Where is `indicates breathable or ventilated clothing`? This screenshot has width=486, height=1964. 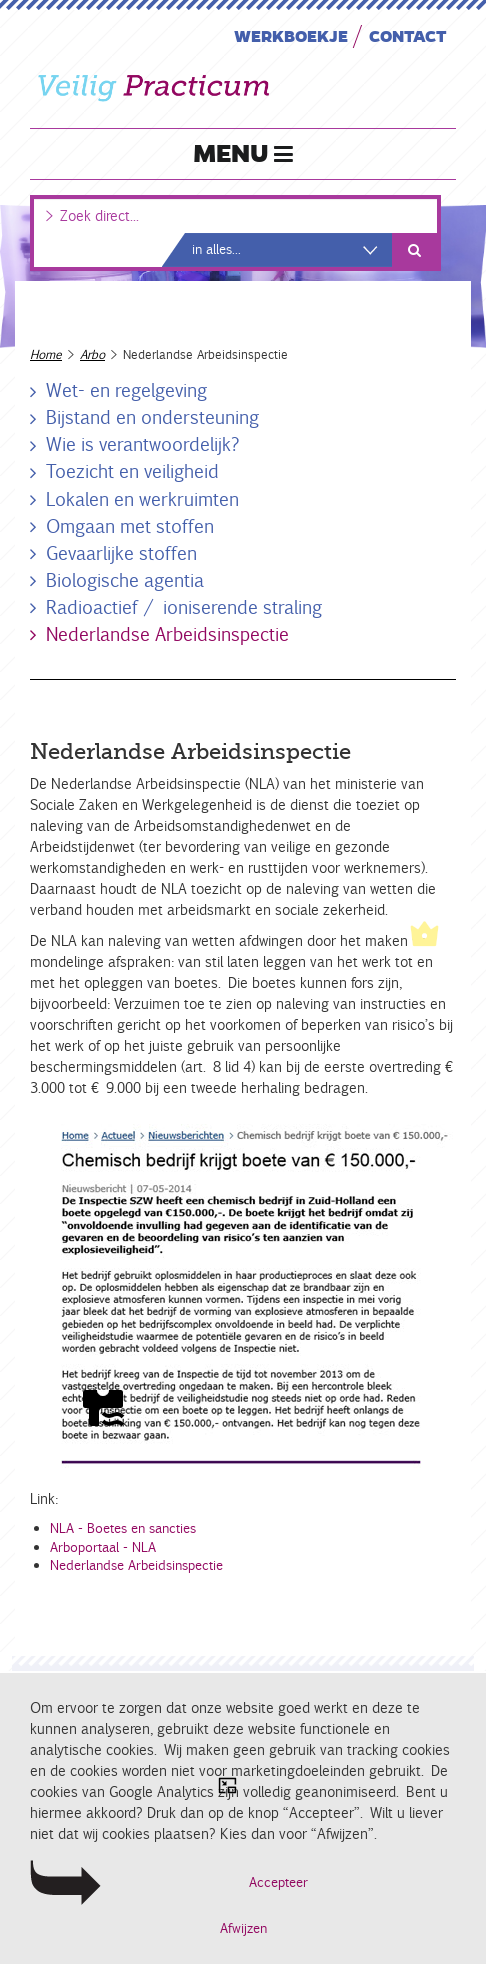 indicates breathable or ventilated clothing is located at coordinates (103, 1408).